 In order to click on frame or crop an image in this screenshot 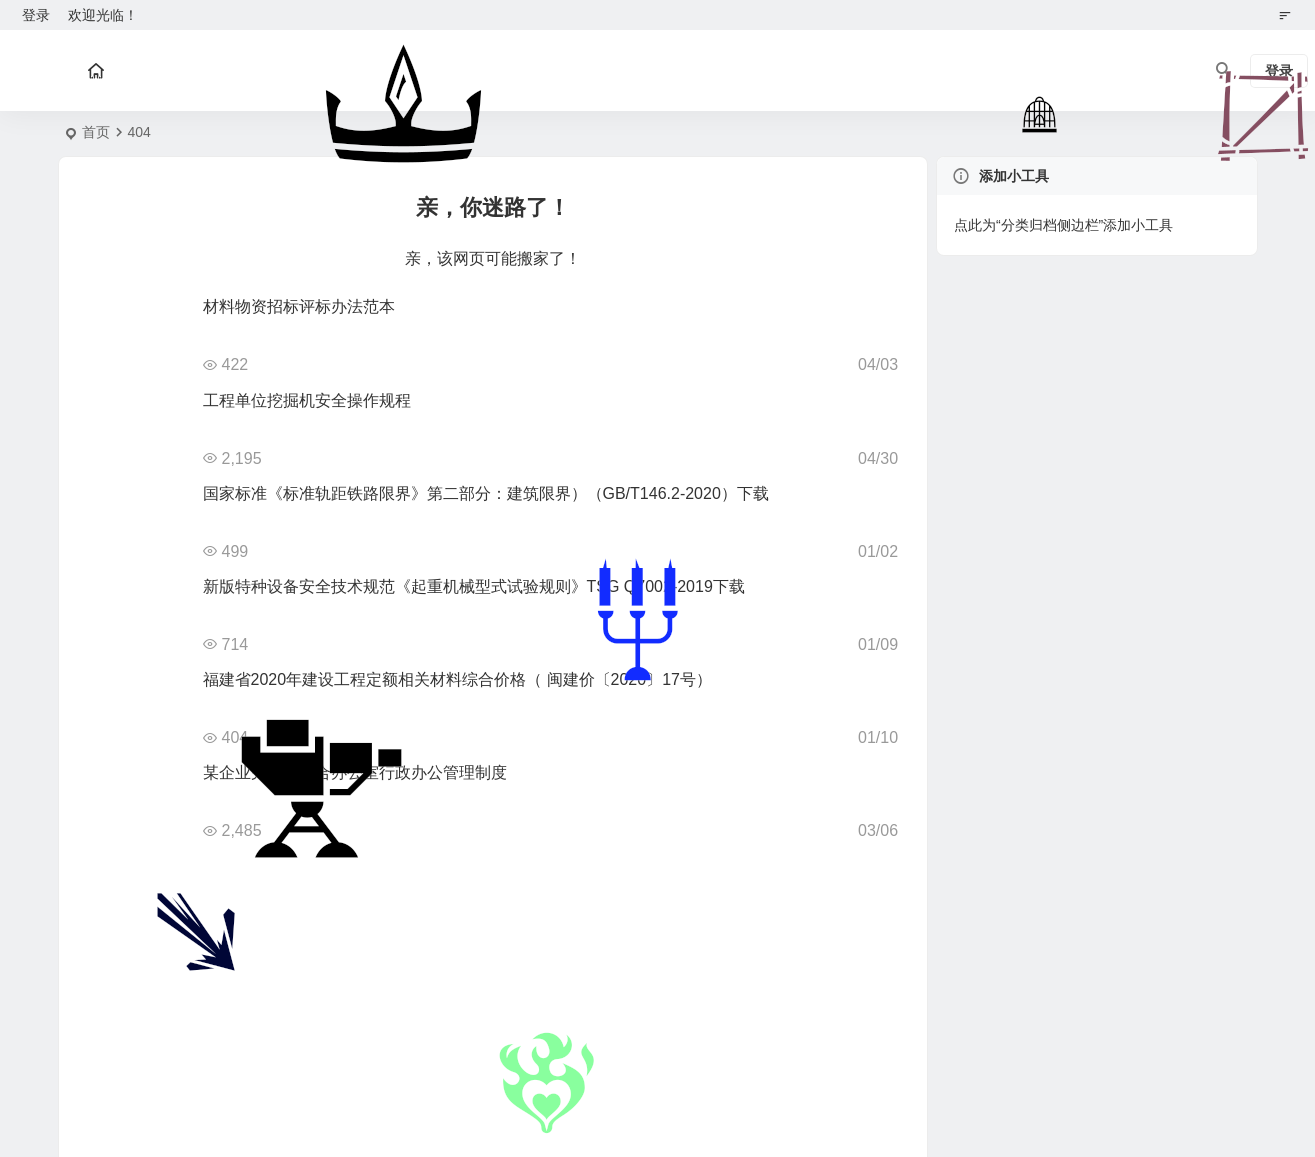, I will do `click(1263, 116)`.